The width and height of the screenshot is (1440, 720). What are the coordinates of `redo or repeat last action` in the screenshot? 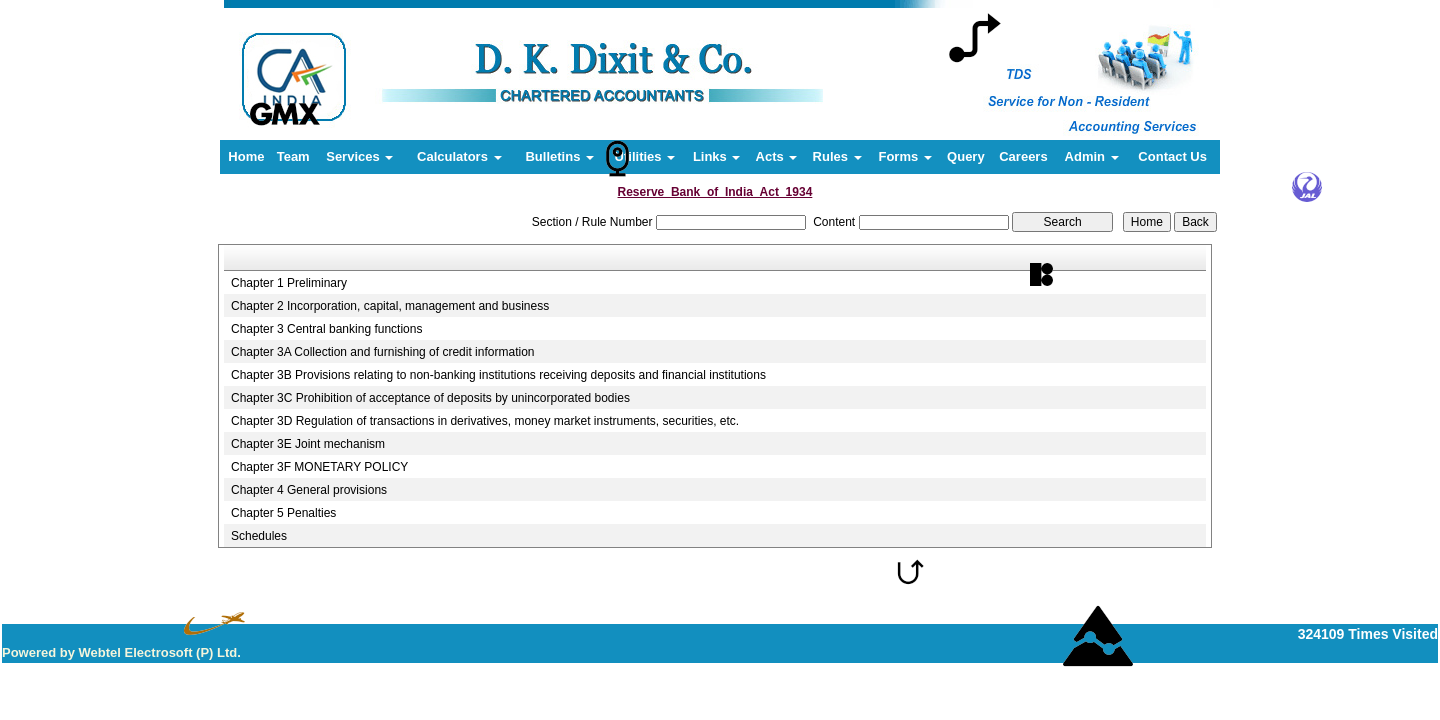 It's located at (909, 572).